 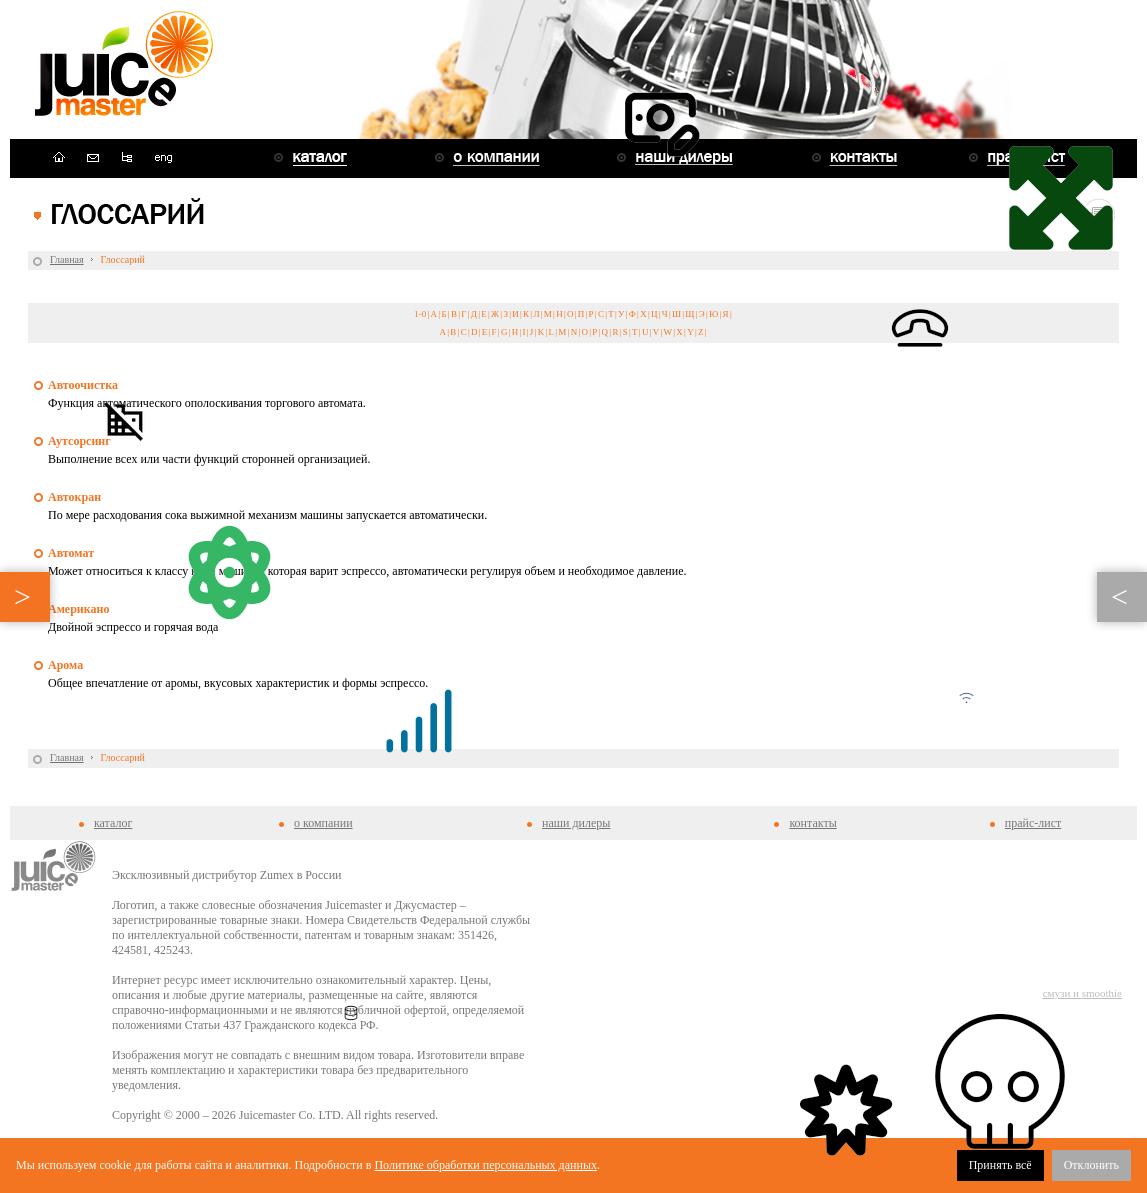 I want to click on indicates a website or domain is unavailable, so click(x=125, y=420).